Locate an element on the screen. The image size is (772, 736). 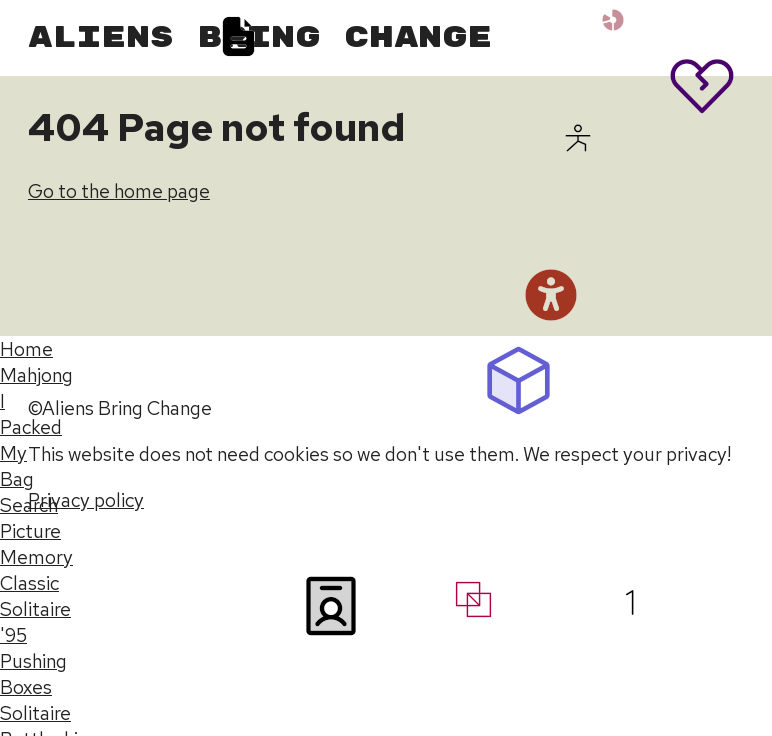
indicates first place or top ranking is located at coordinates (631, 602).